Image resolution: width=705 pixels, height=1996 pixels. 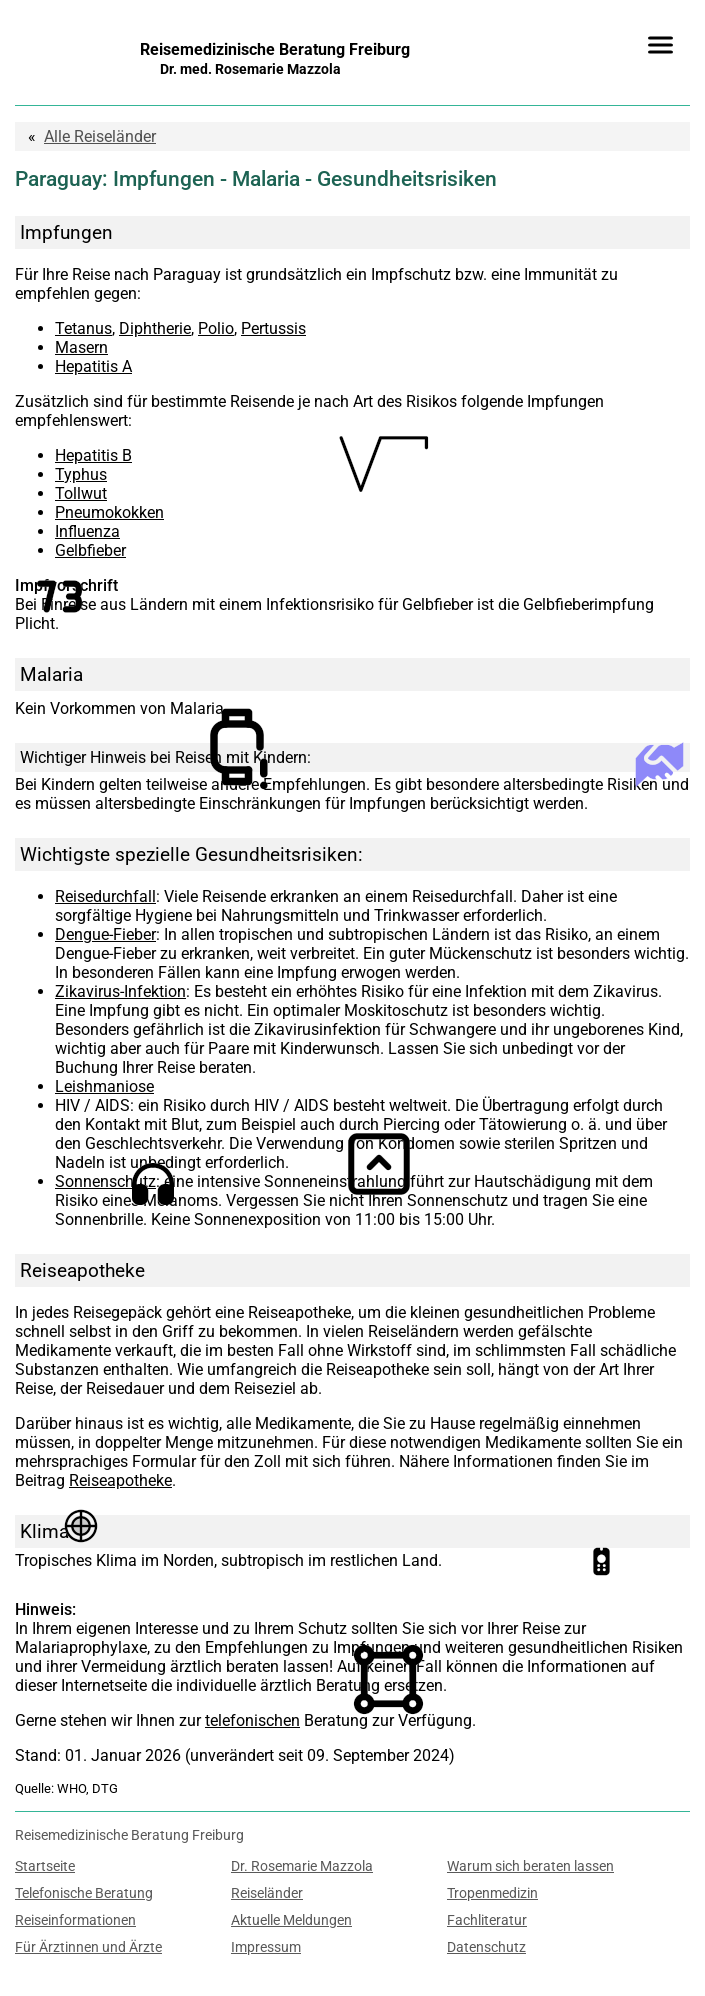 I want to click on access shape tools or drawing options, so click(x=388, y=1679).